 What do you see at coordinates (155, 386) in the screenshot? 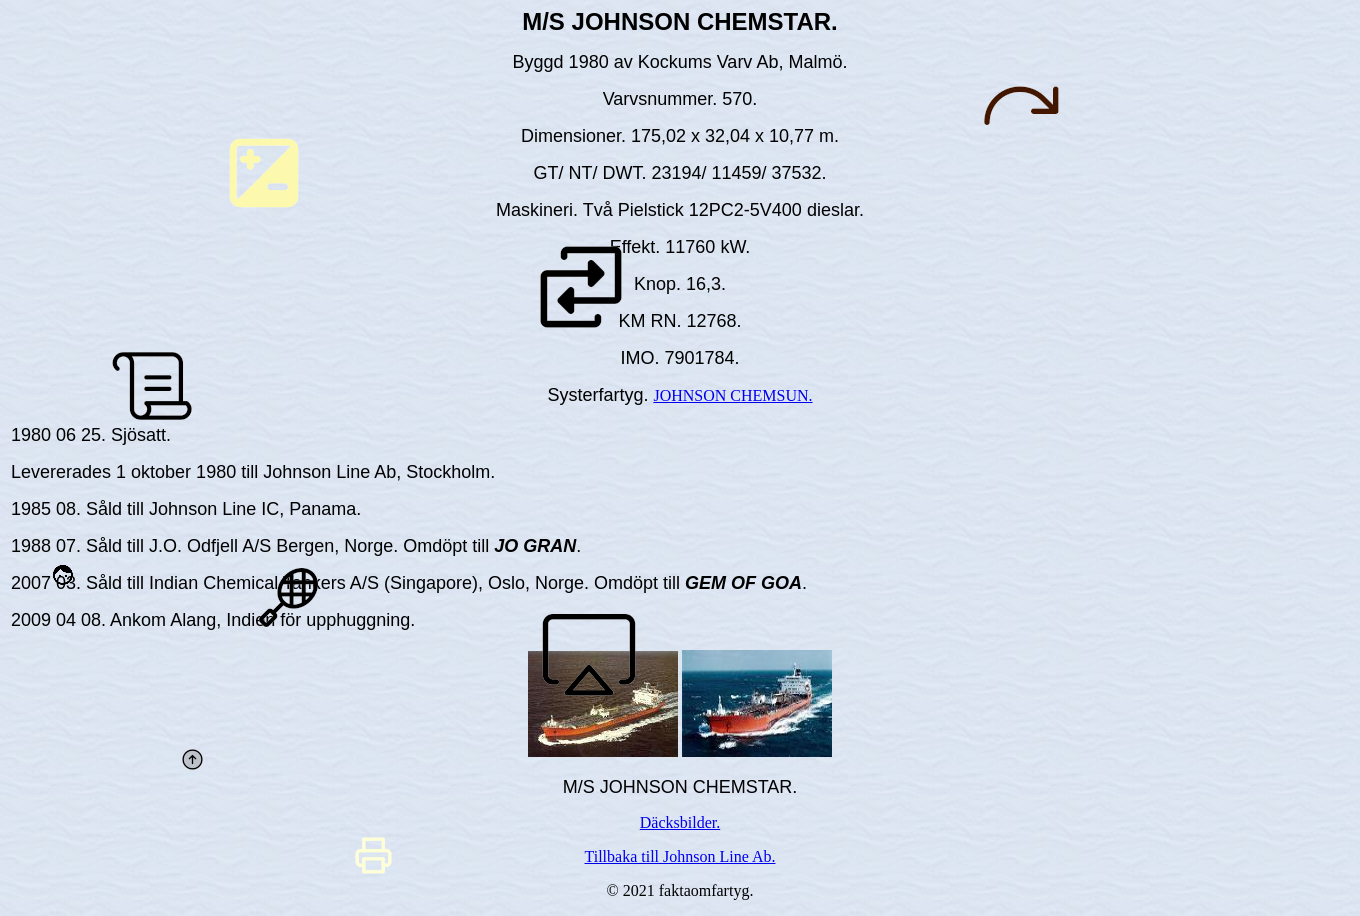
I see `view terms and conditions or legal documents` at bounding box center [155, 386].